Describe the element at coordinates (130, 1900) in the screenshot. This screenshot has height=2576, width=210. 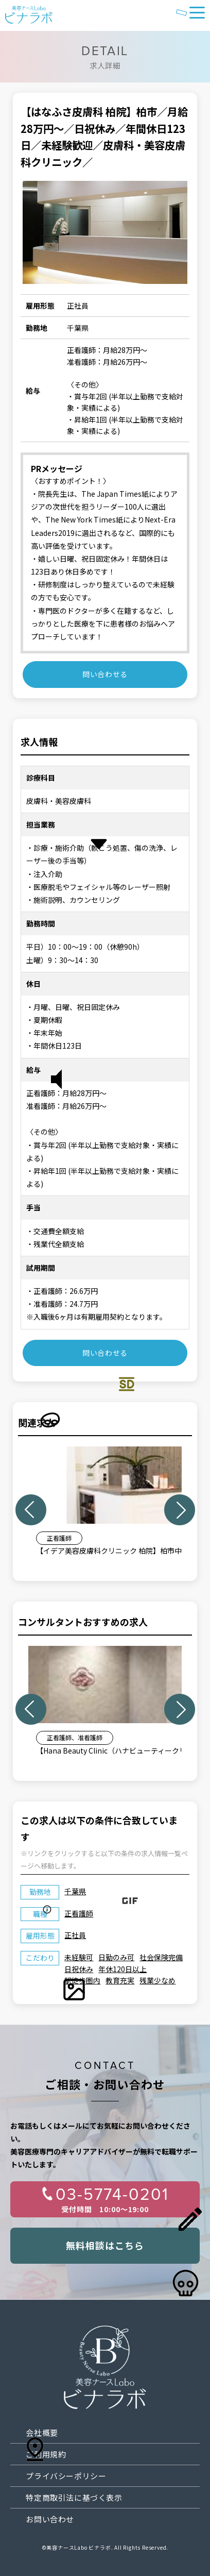
I see `insert a gif into your message` at that location.